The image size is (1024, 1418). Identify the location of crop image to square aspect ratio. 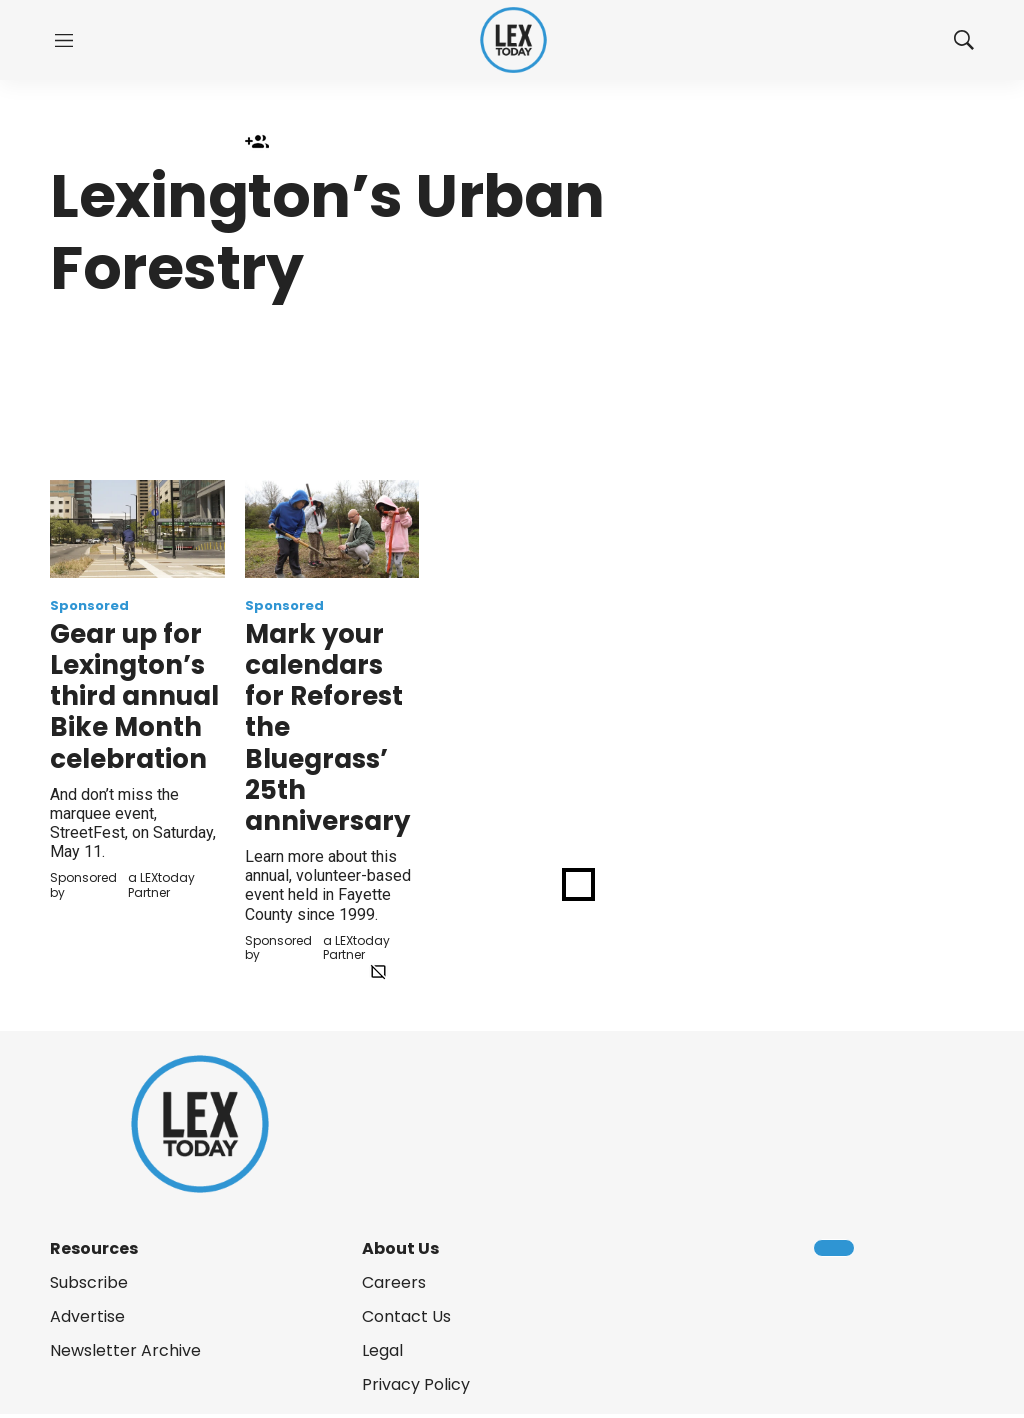
(578, 884).